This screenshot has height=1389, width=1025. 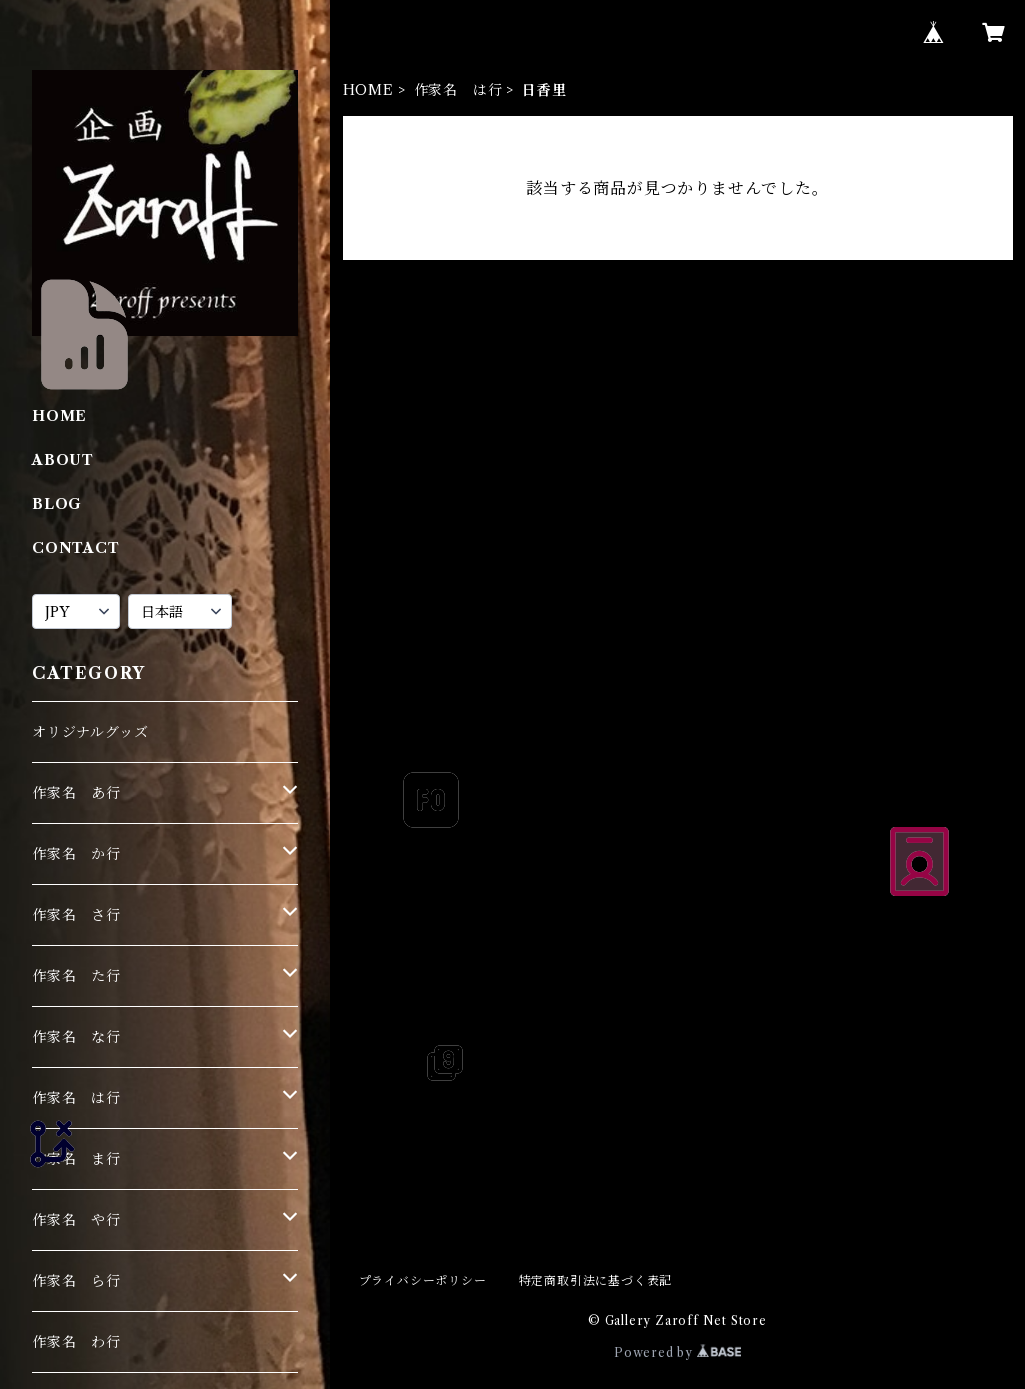 I want to click on view item 9 in a collection, so click(x=445, y=1063).